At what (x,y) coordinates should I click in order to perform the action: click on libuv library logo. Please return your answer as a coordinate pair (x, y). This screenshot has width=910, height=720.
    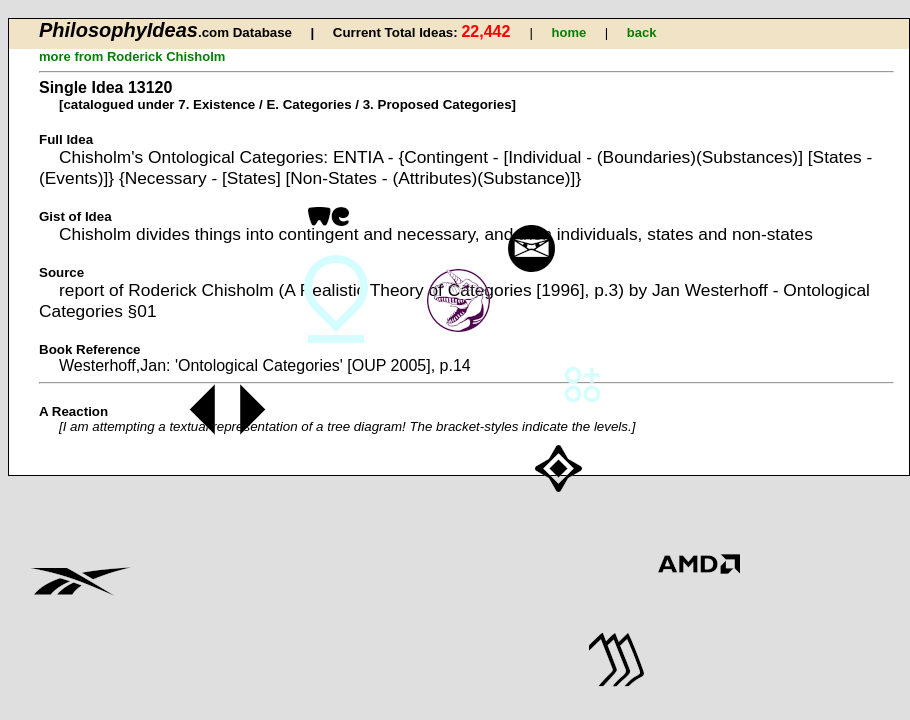
    Looking at the image, I should click on (458, 300).